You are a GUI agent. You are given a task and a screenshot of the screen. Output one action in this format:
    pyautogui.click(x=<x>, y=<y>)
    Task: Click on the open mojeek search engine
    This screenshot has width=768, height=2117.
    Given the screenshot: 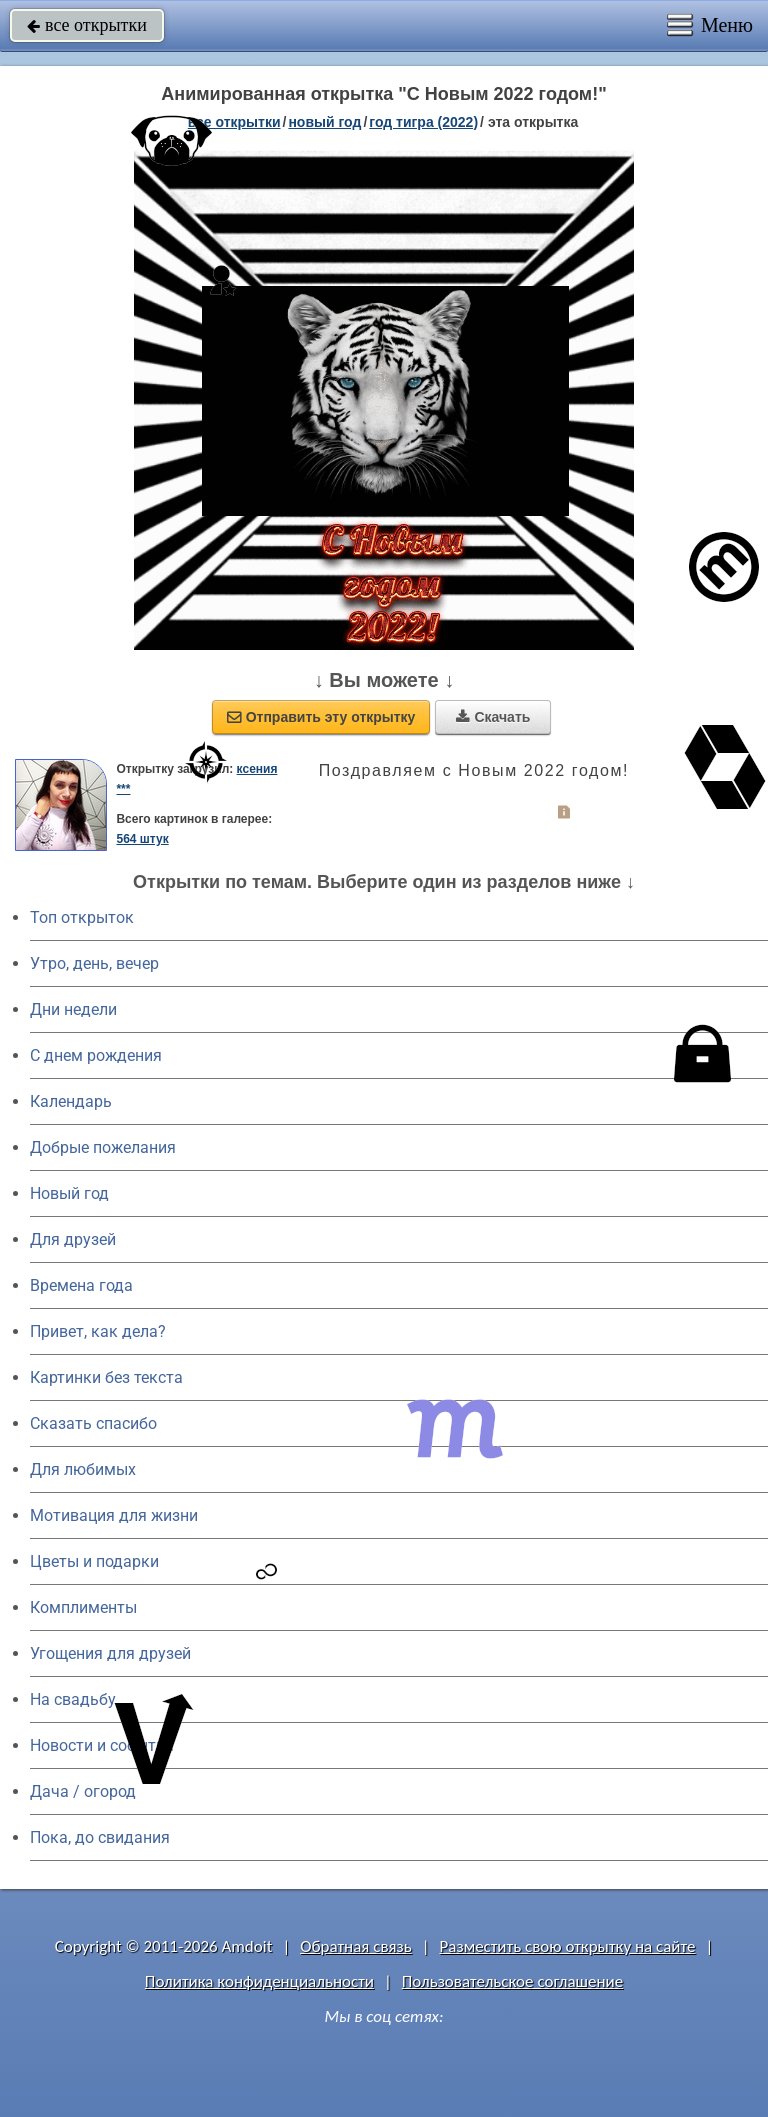 What is the action you would take?
    pyautogui.click(x=455, y=1429)
    